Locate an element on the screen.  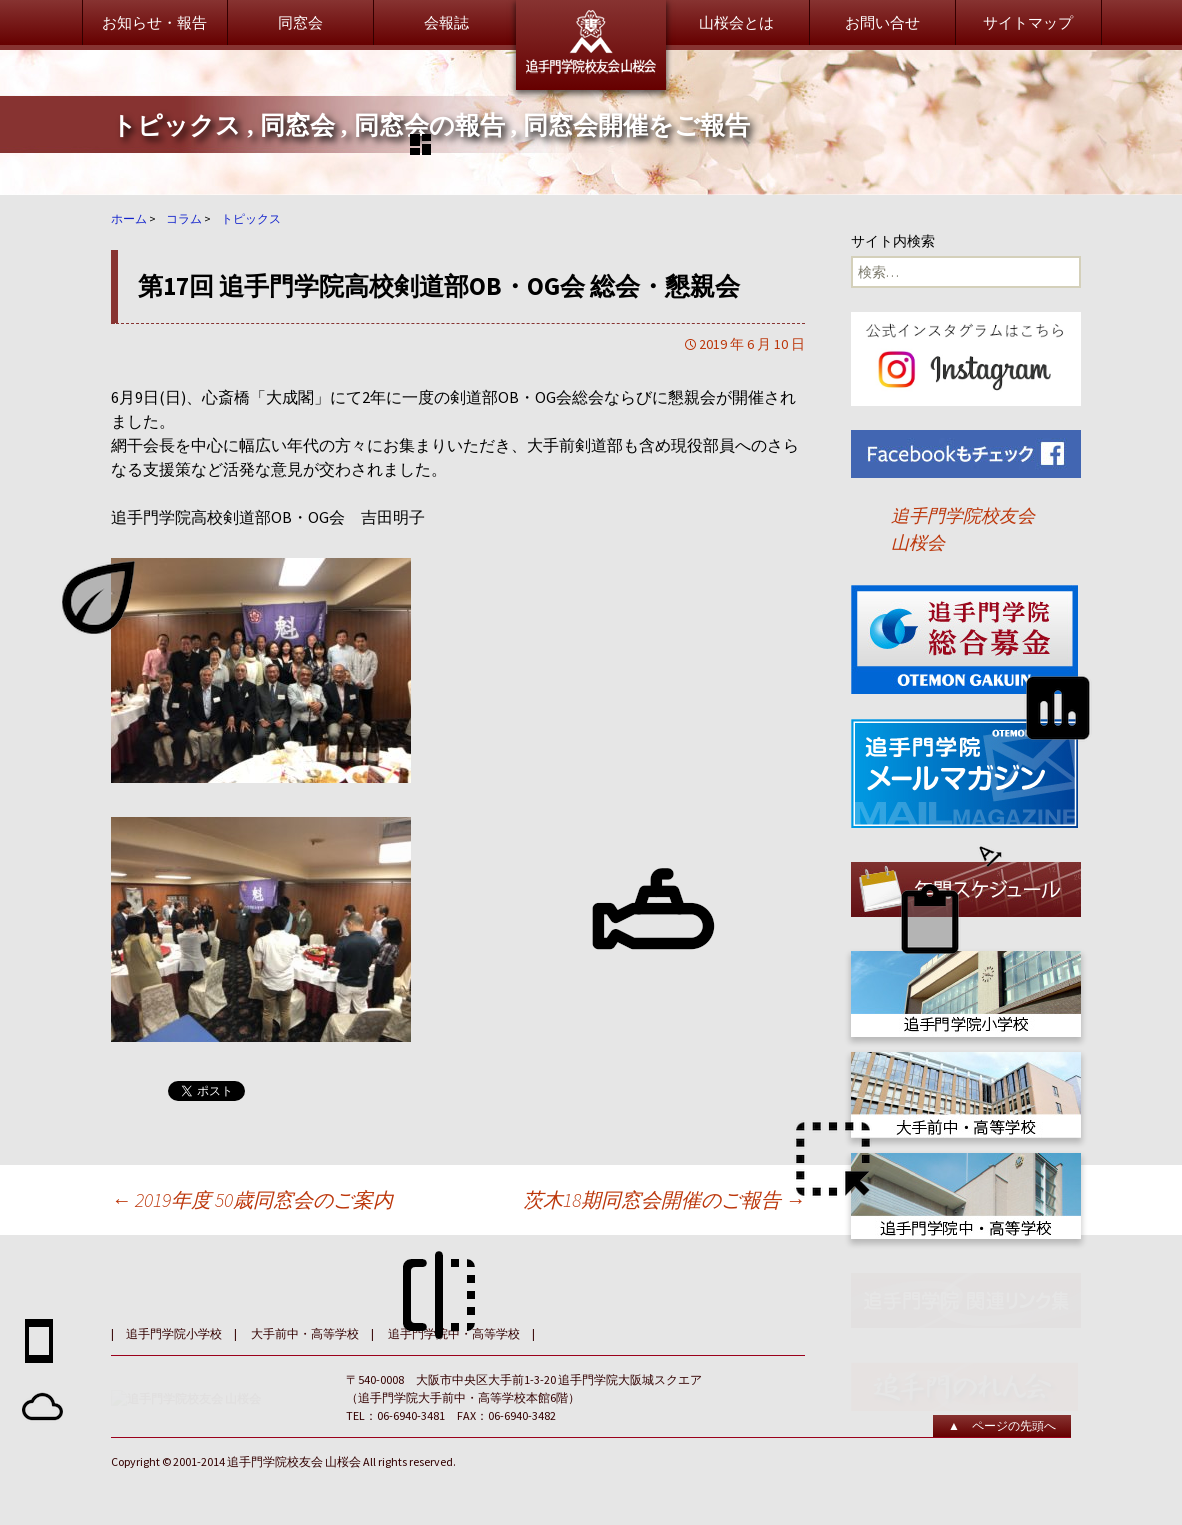
select or highlight an area is located at coordinates (833, 1159).